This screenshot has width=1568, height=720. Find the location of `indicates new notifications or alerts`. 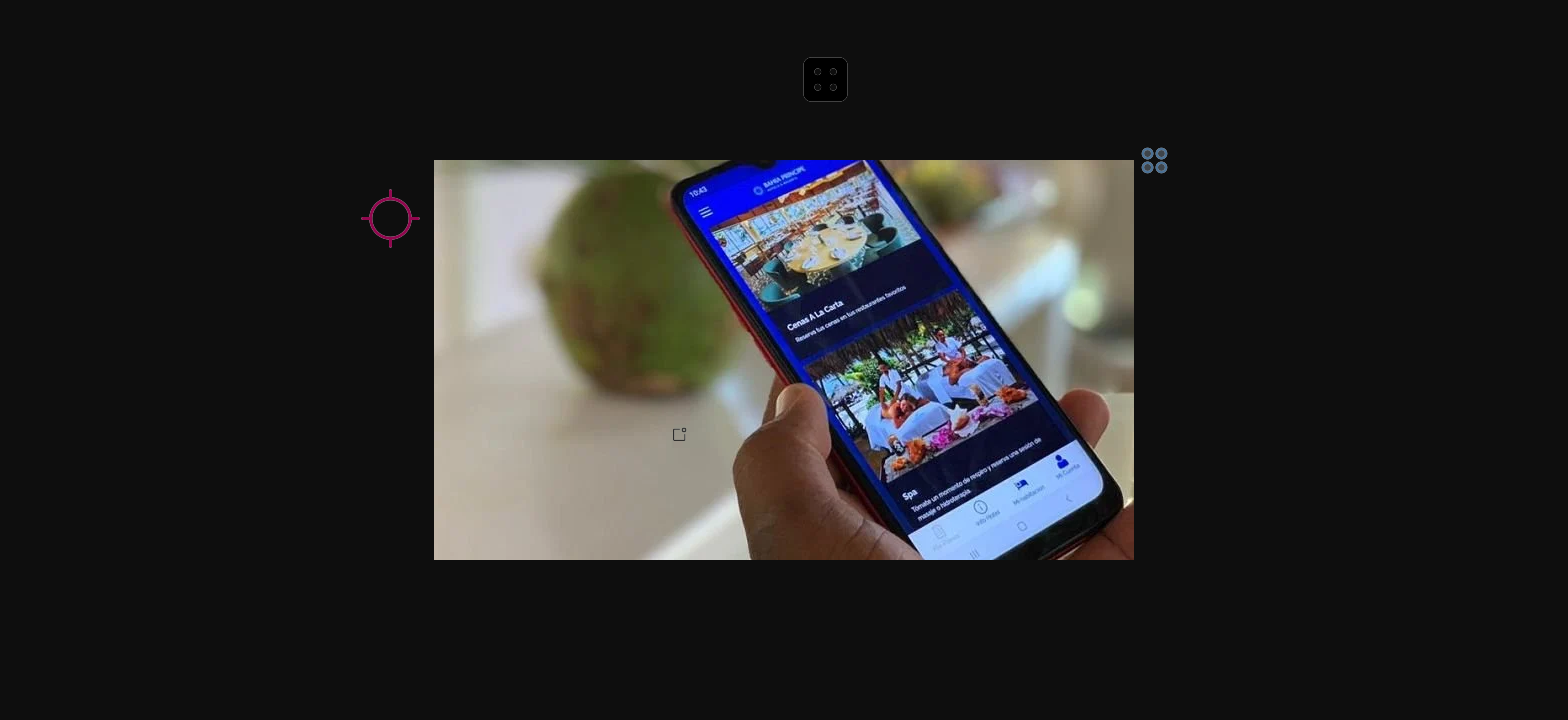

indicates new notifications or alerts is located at coordinates (679, 434).